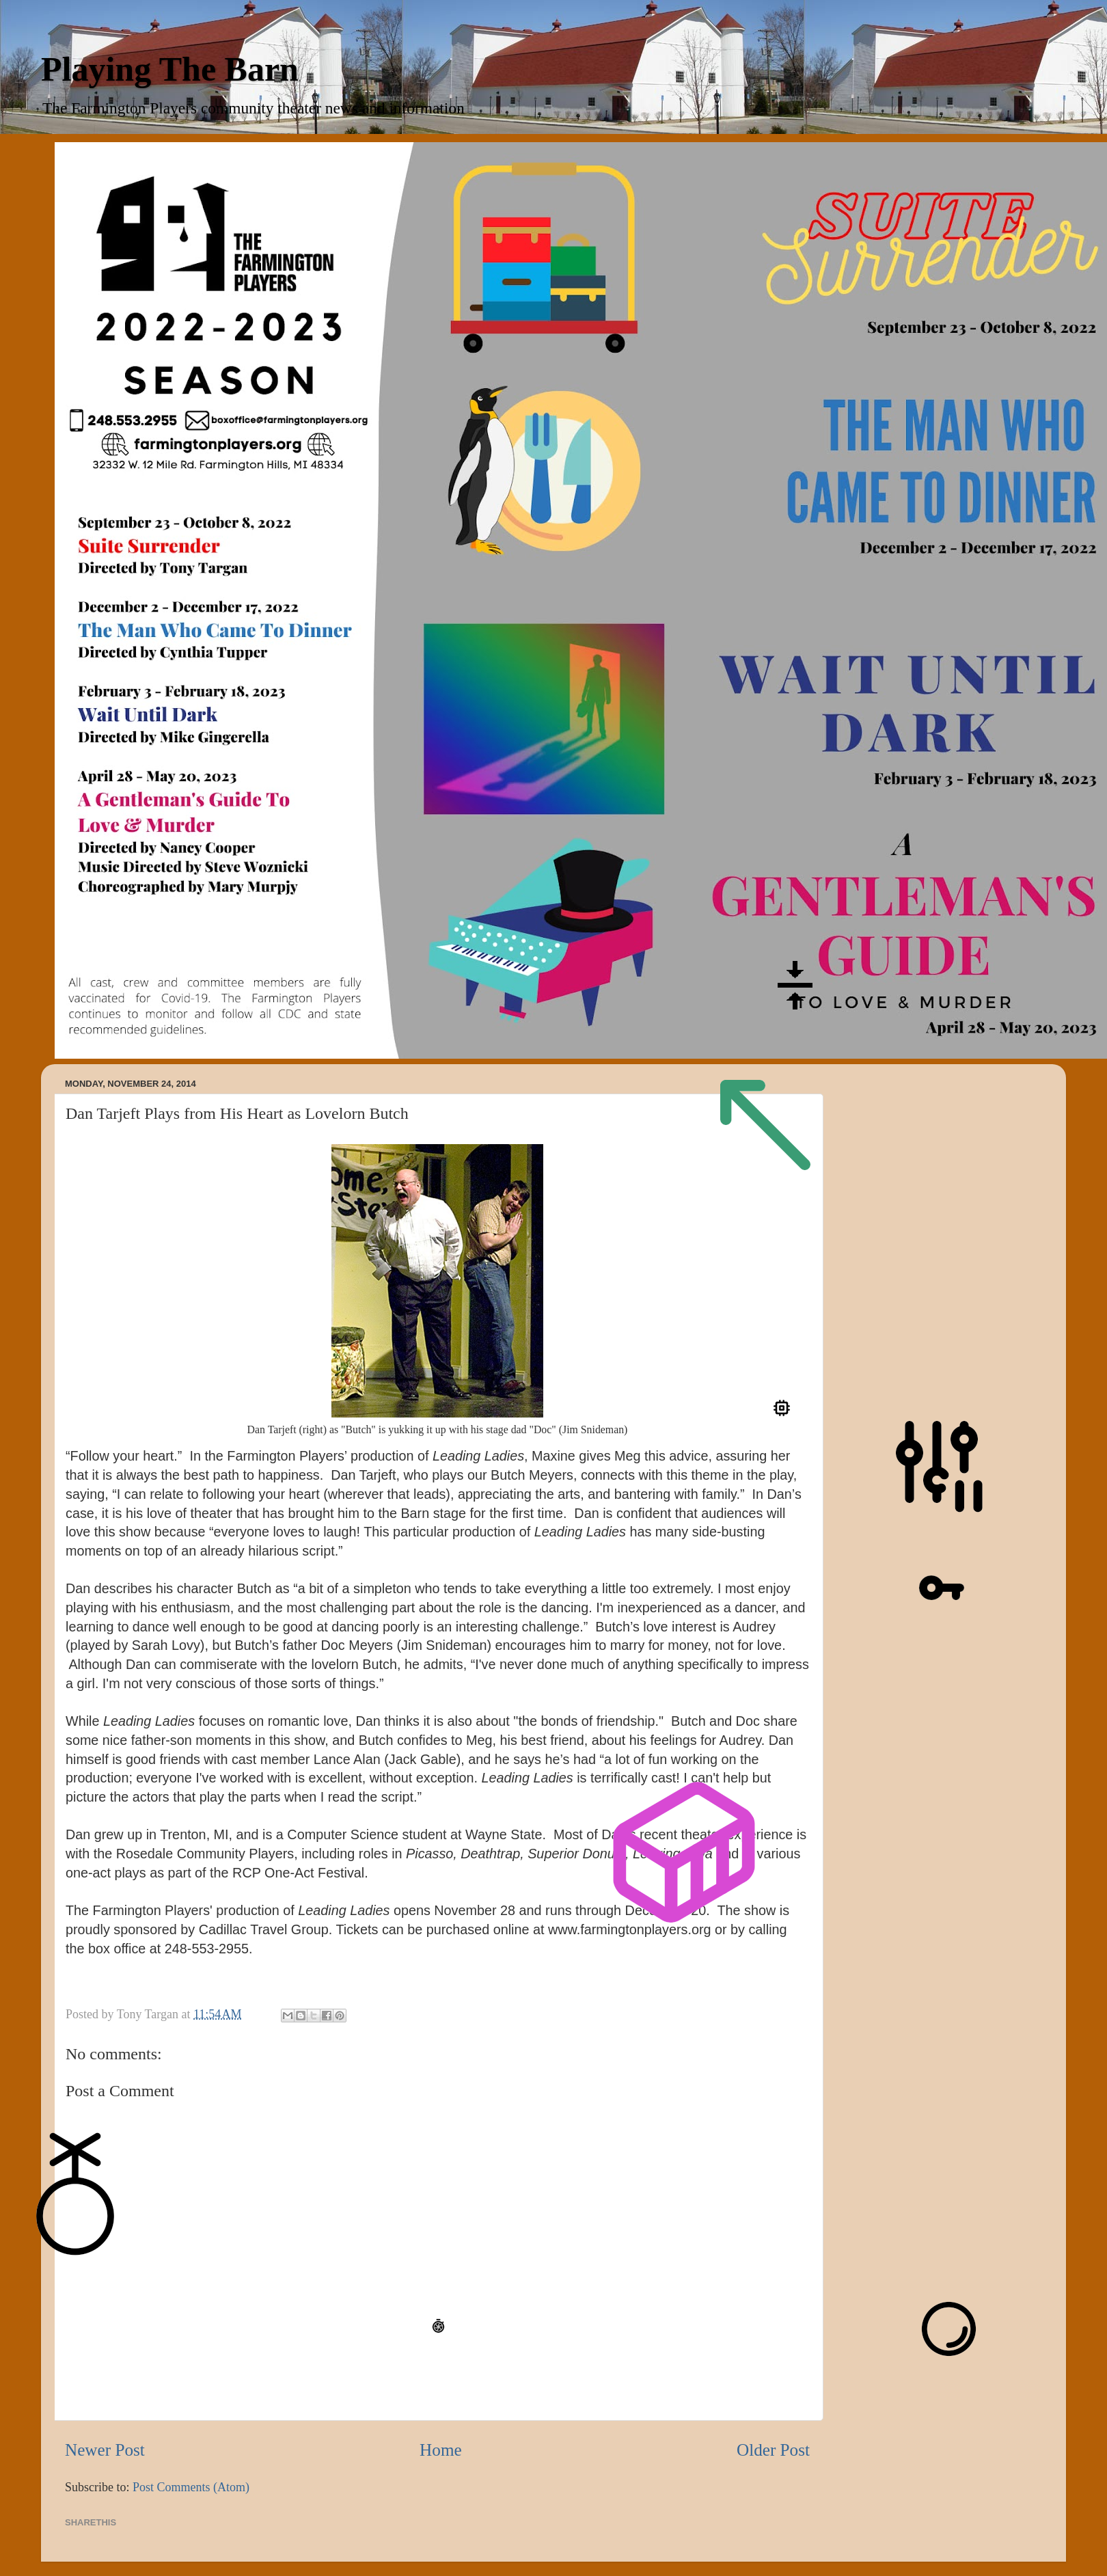  I want to click on adjust camera shutter speed settings, so click(438, 2326).